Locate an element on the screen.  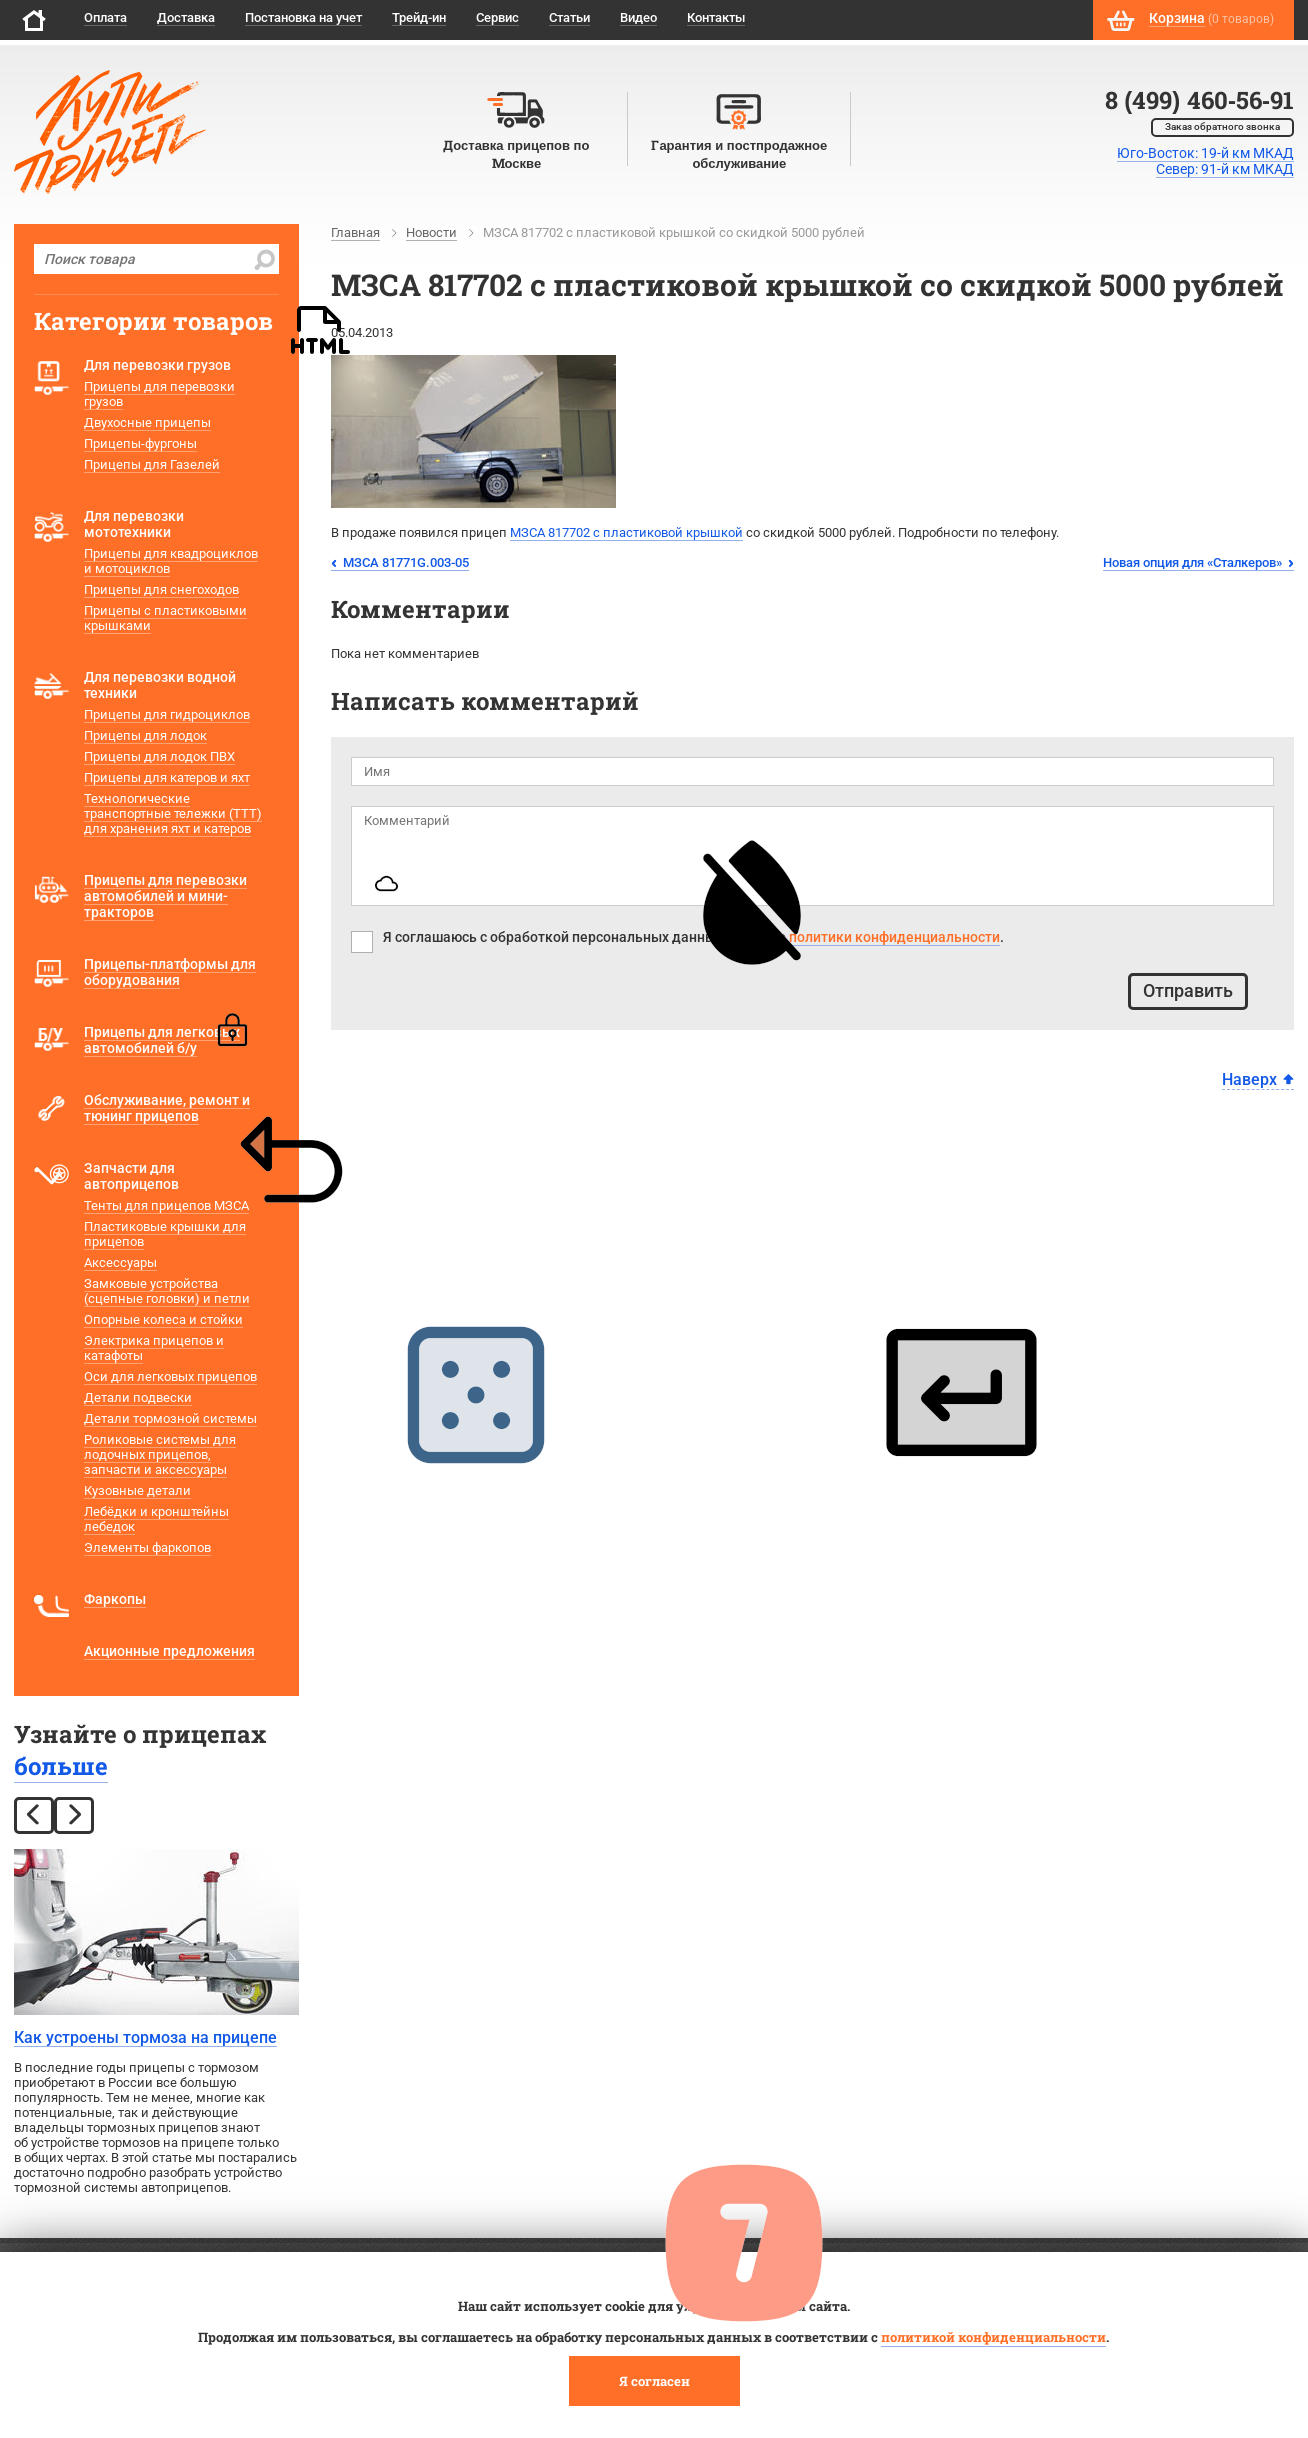
indicates a random or chance-based action is located at coordinates (476, 1395).